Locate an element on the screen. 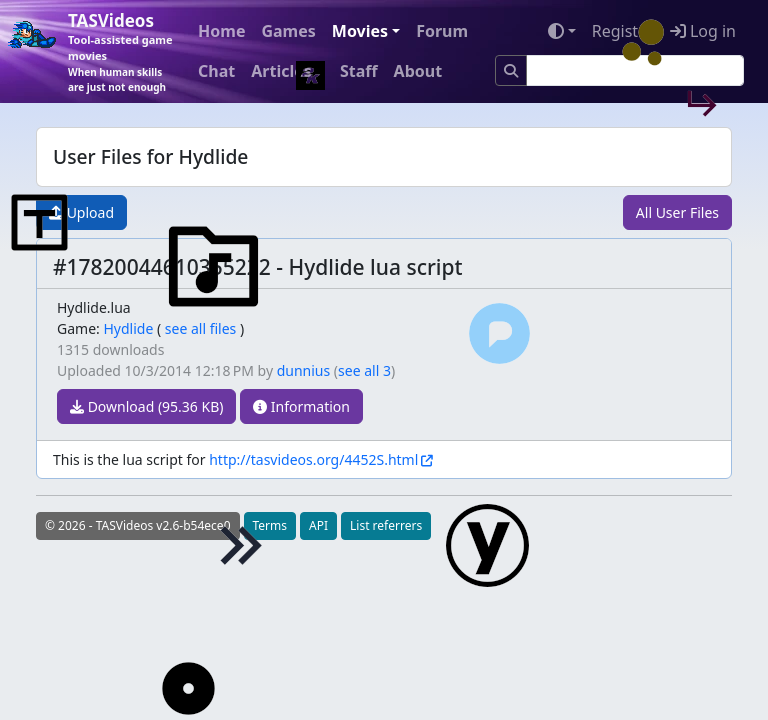 The width and height of the screenshot is (768, 720). view bubble chart data visualization is located at coordinates (645, 42).